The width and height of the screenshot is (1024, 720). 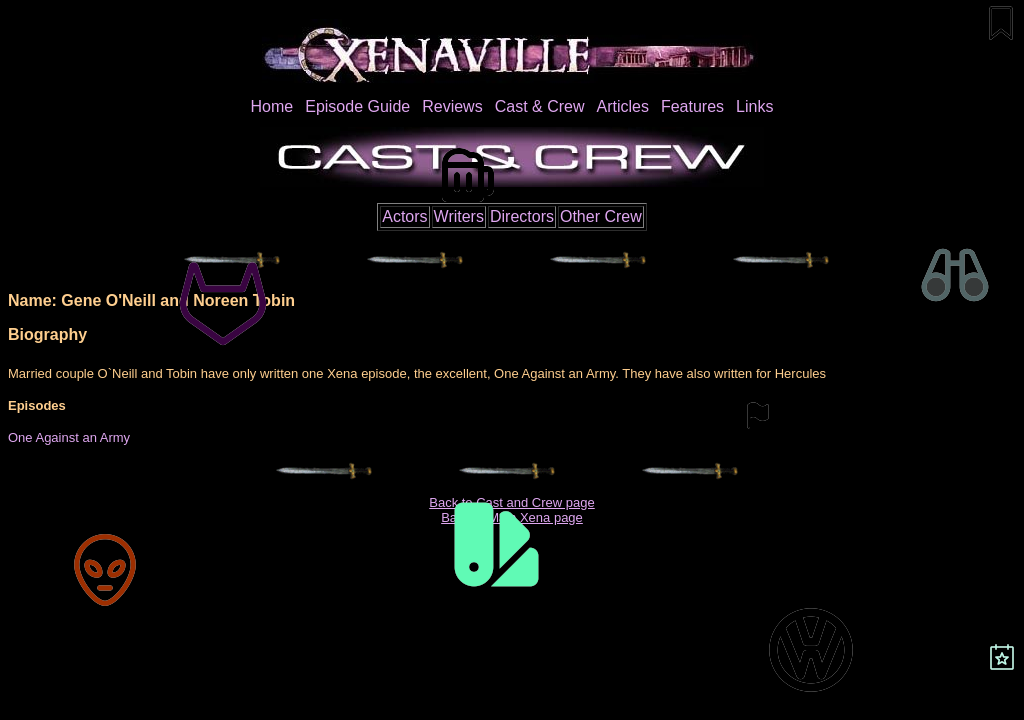 What do you see at coordinates (1001, 23) in the screenshot?
I see `save this item for later` at bounding box center [1001, 23].